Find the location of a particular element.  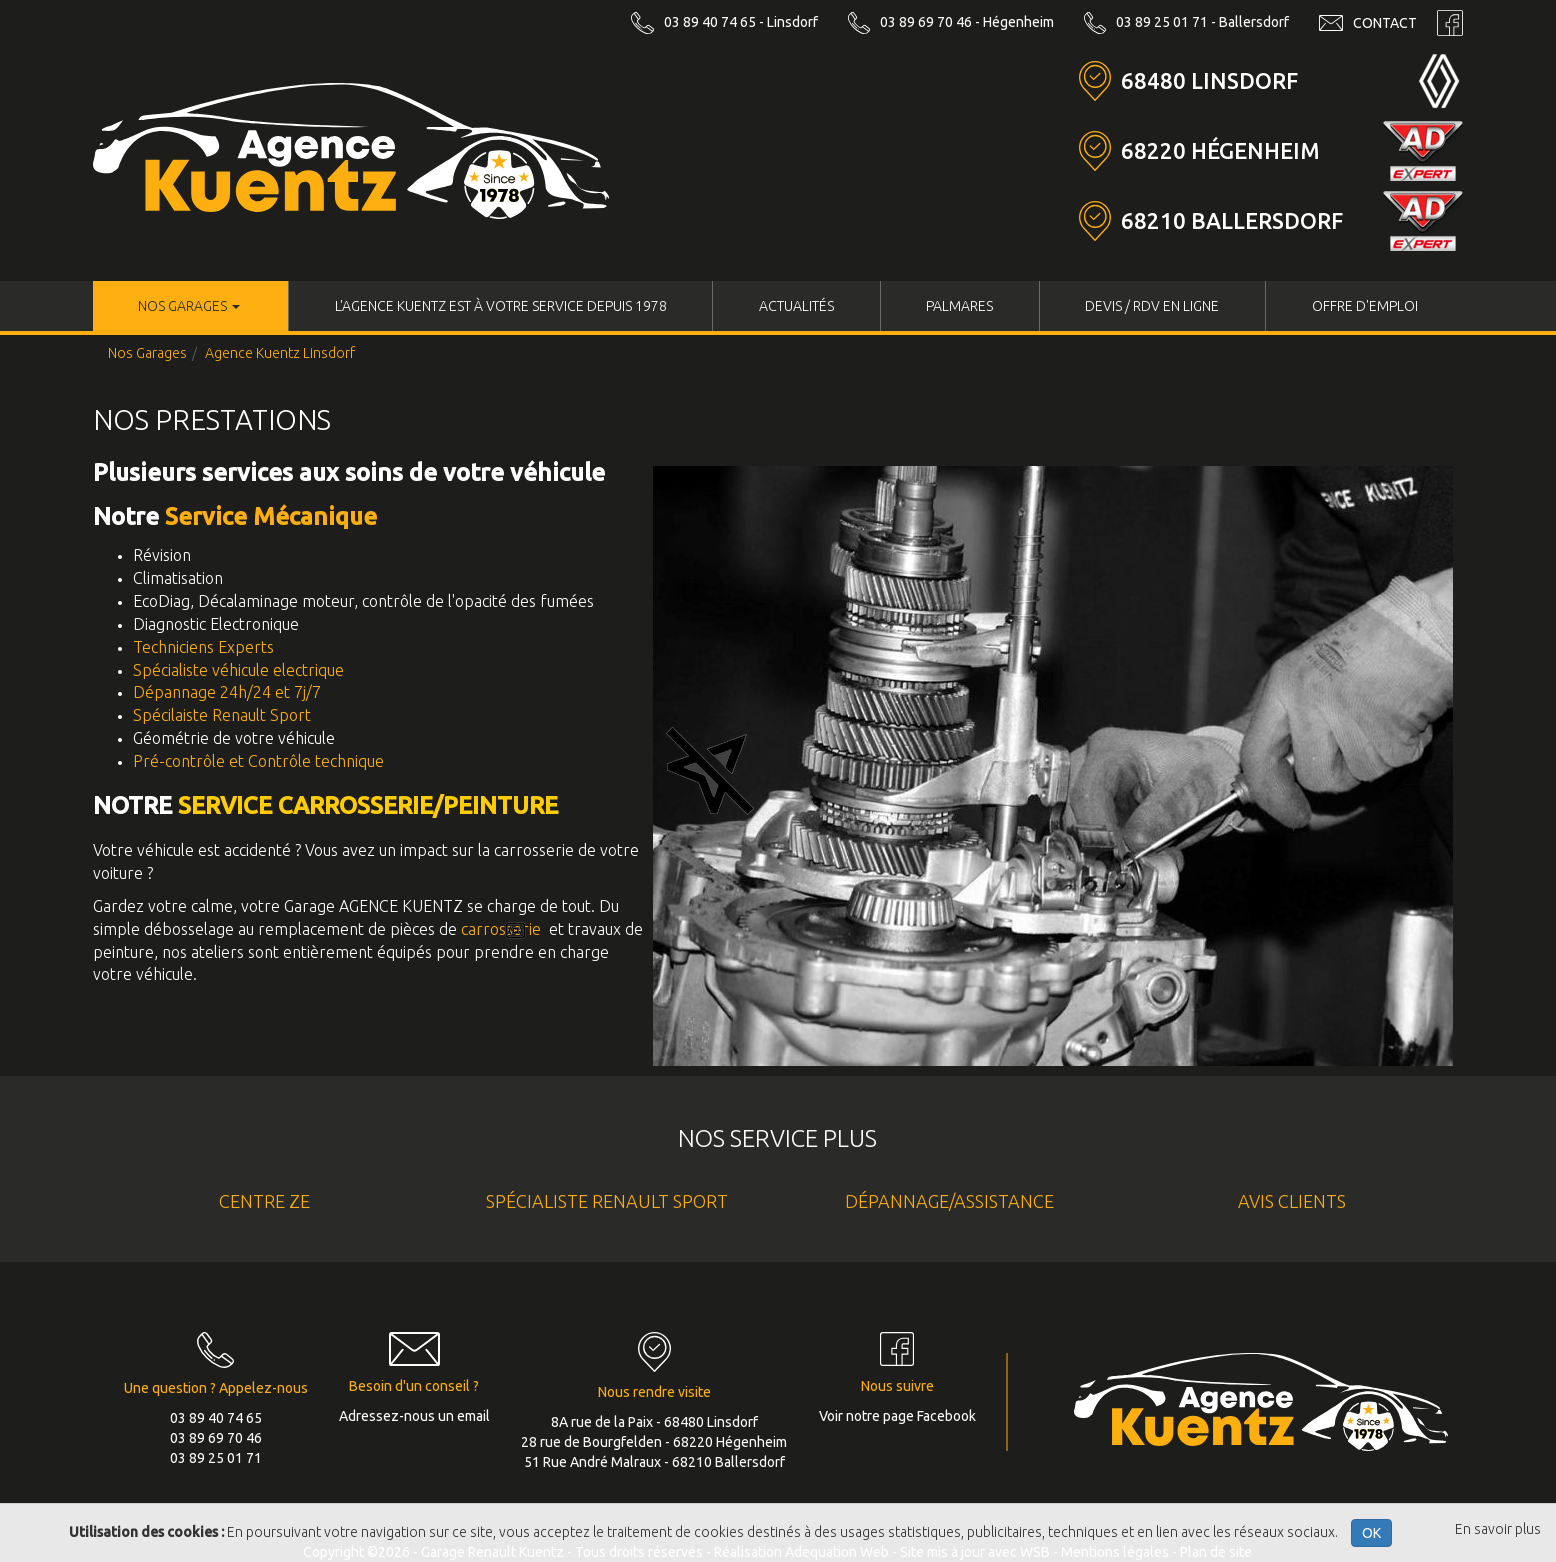

enable surround sound audio is located at coordinates (515, 930).